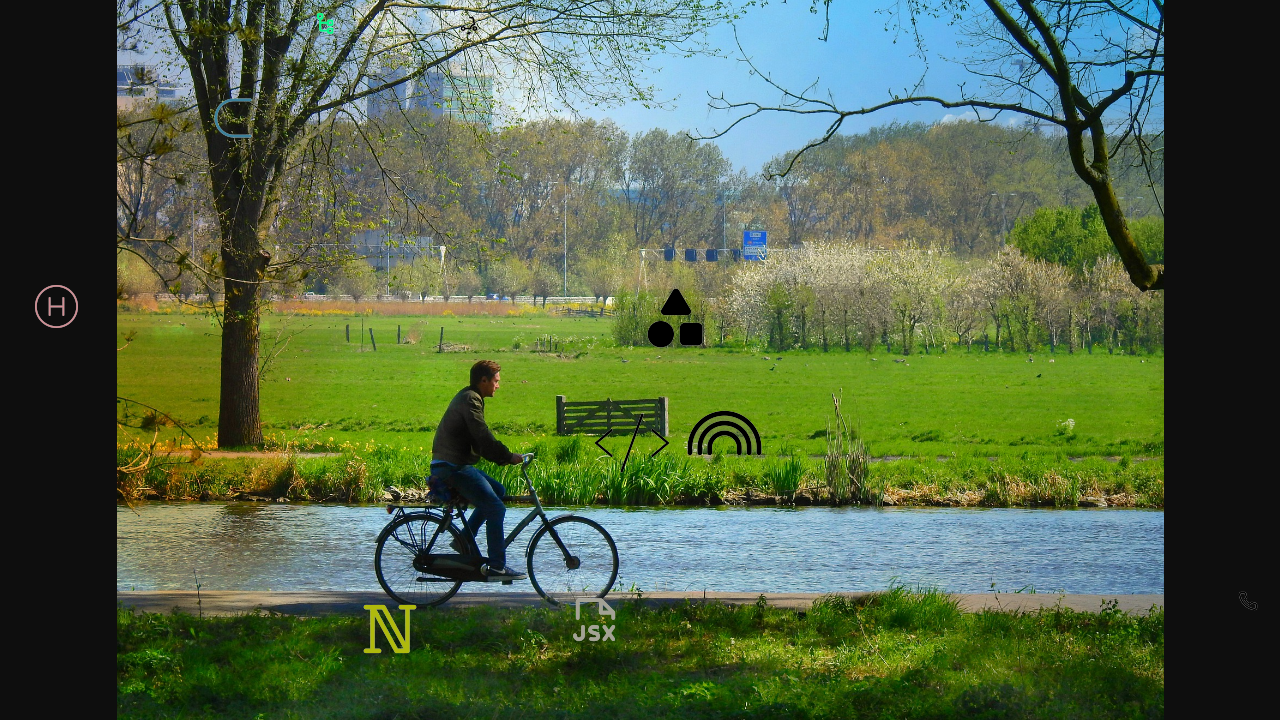  What do you see at coordinates (1248, 601) in the screenshot?
I see `make a phone call` at bounding box center [1248, 601].